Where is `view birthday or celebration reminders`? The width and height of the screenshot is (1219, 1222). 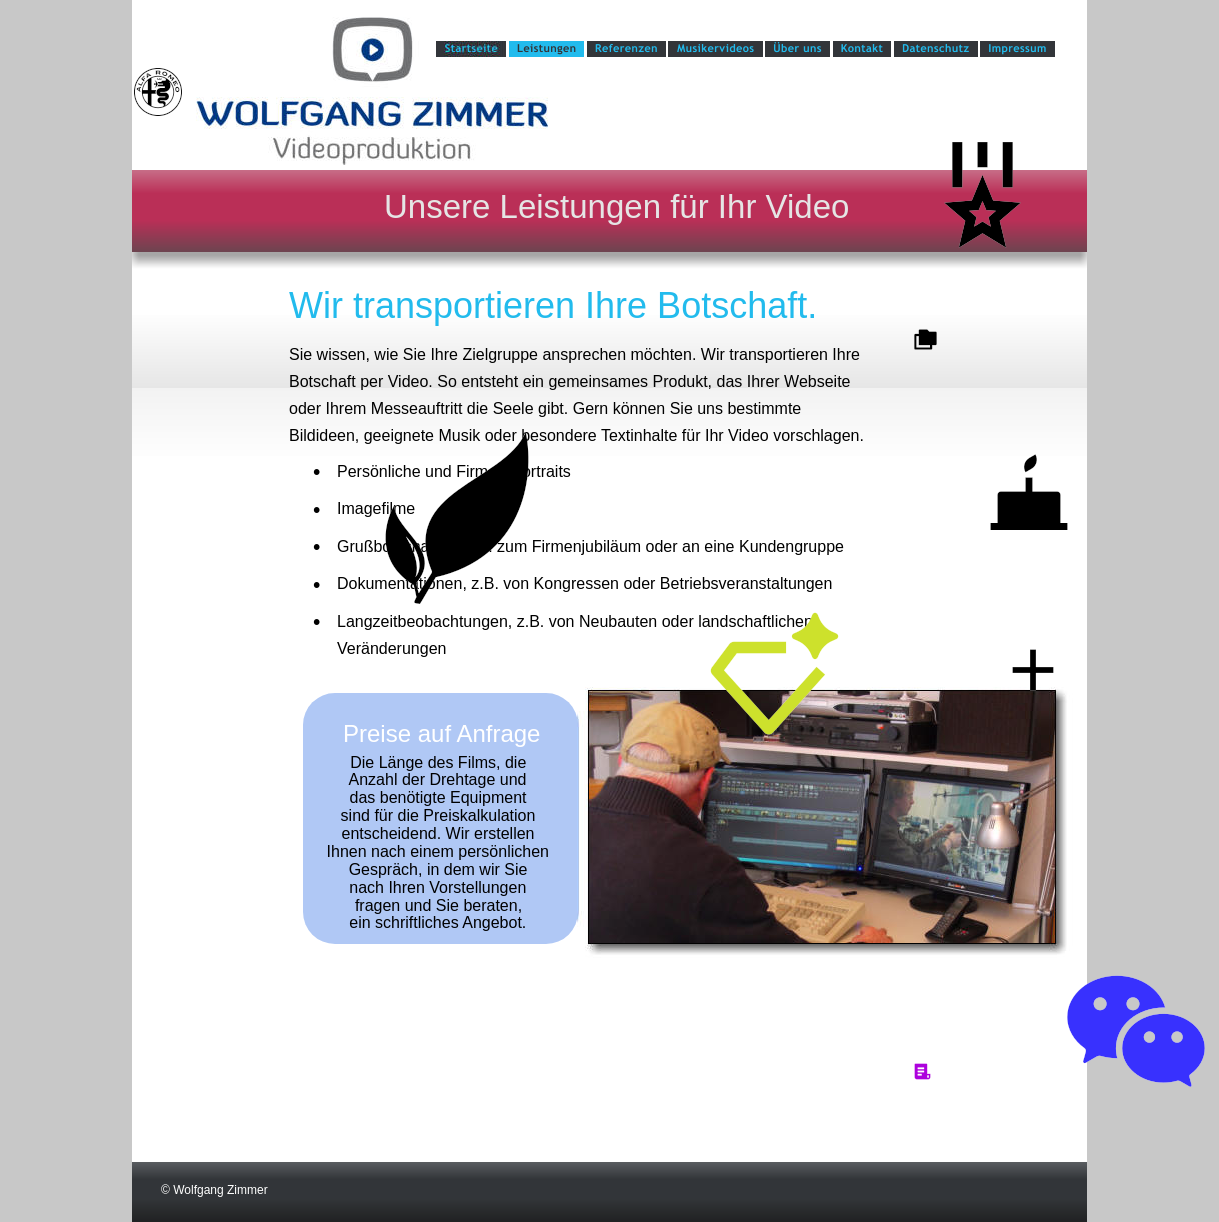
view birthday or celebration reminders is located at coordinates (1029, 495).